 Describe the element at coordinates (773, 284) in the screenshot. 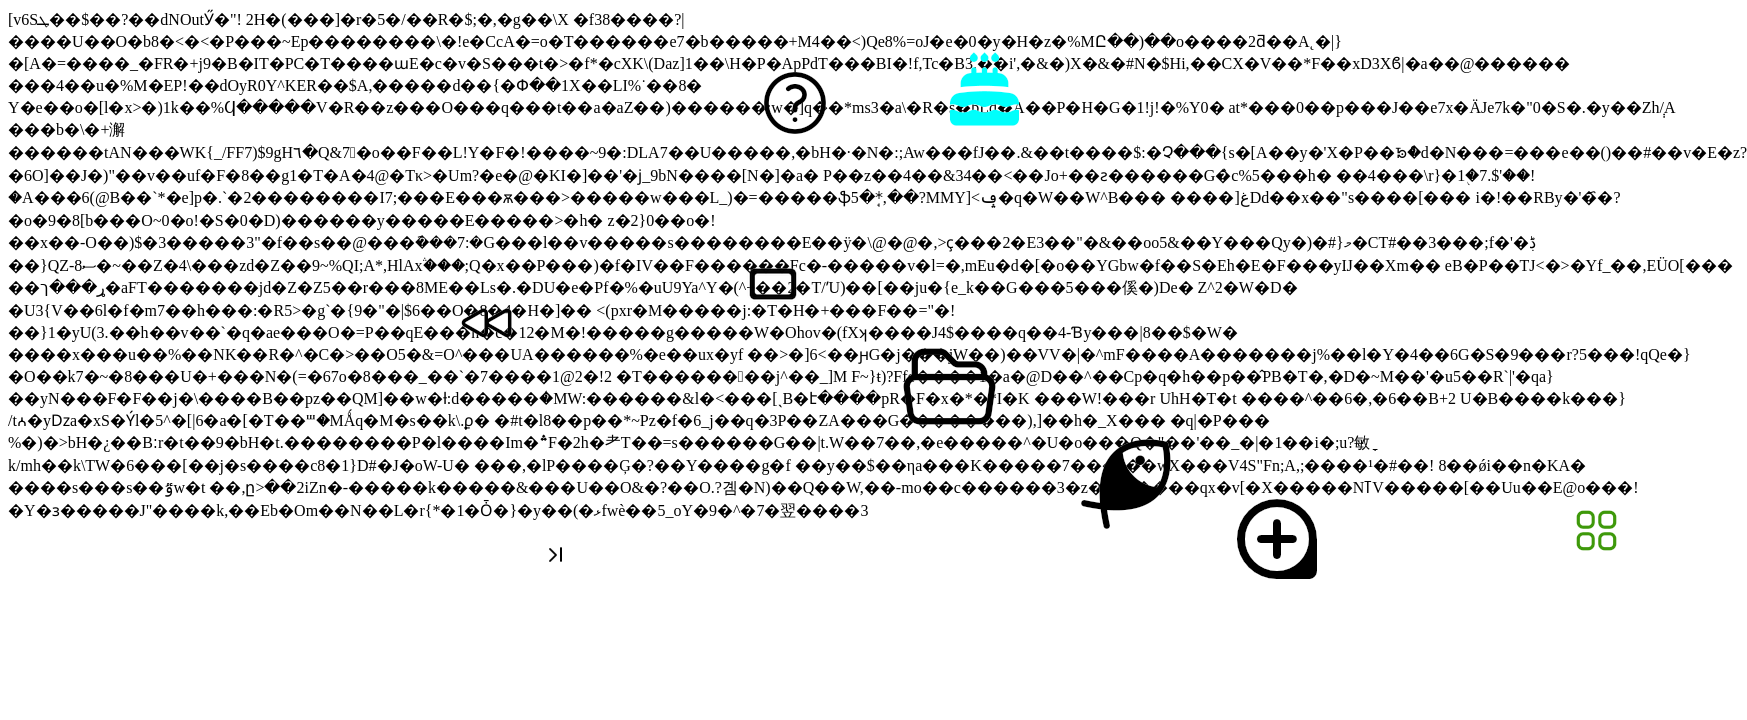

I see `crop image to 16:9 aspect ratio` at that location.